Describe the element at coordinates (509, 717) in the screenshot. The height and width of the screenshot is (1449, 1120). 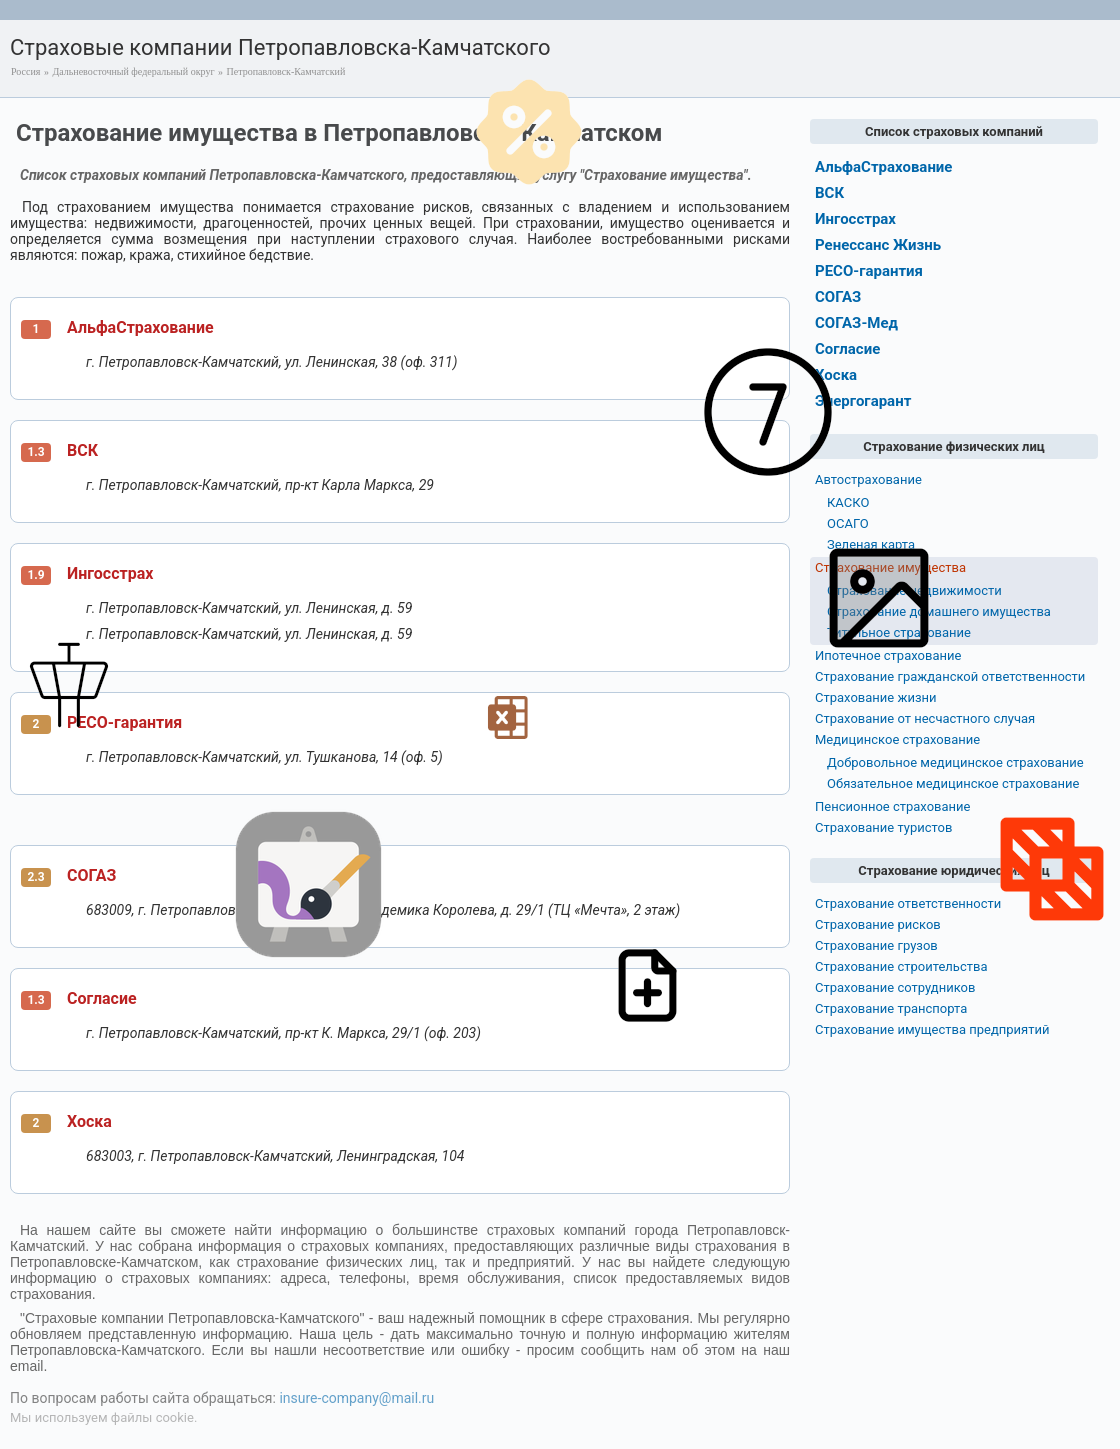
I see `open Microsoft Excel` at that location.